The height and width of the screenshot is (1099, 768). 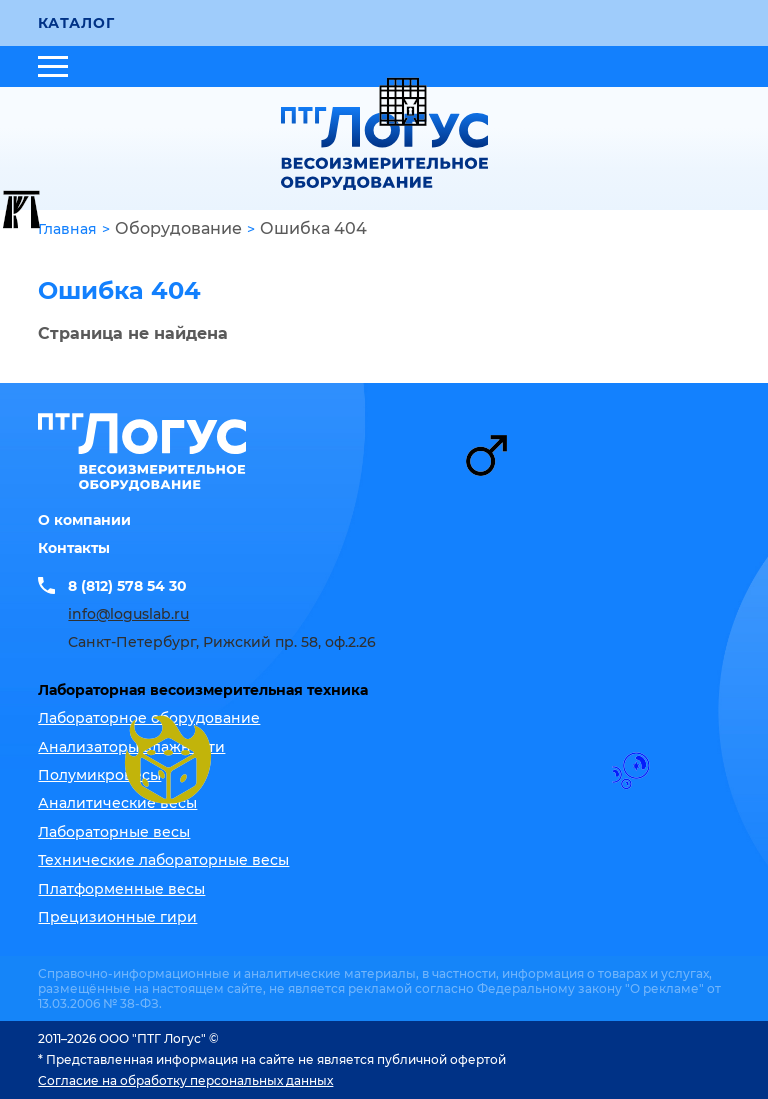 What do you see at coordinates (486, 455) in the screenshot?
I see `indicates male gender option` at bounding box center [486, 455].